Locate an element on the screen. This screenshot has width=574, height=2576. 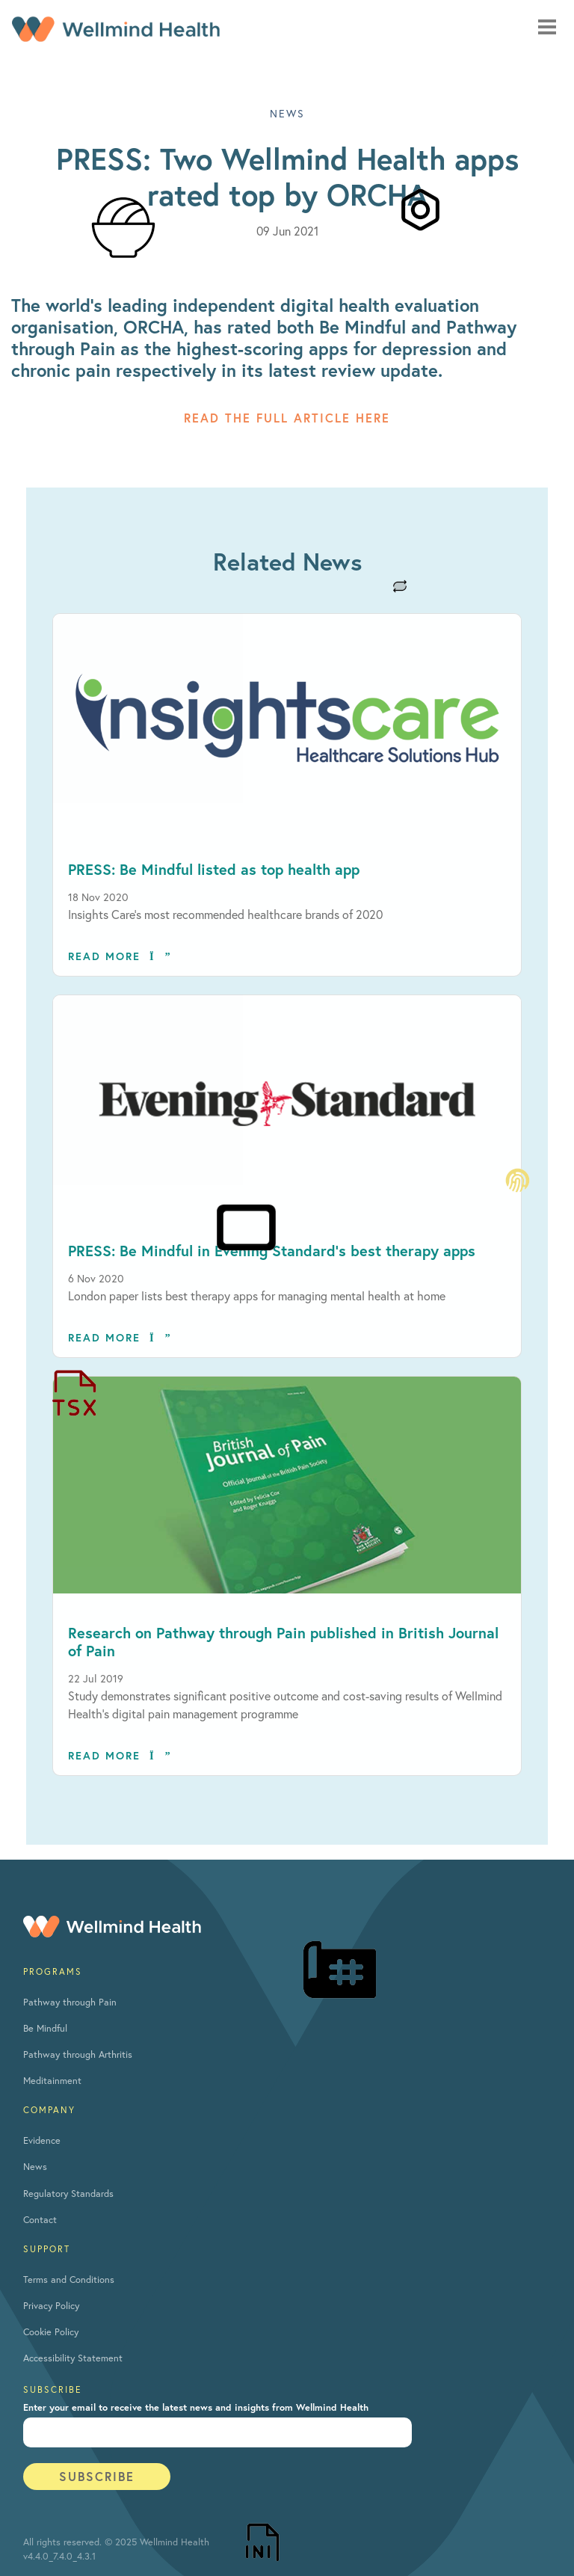
a typescript react (.tsx) file is located at coordinates (75, 1395).